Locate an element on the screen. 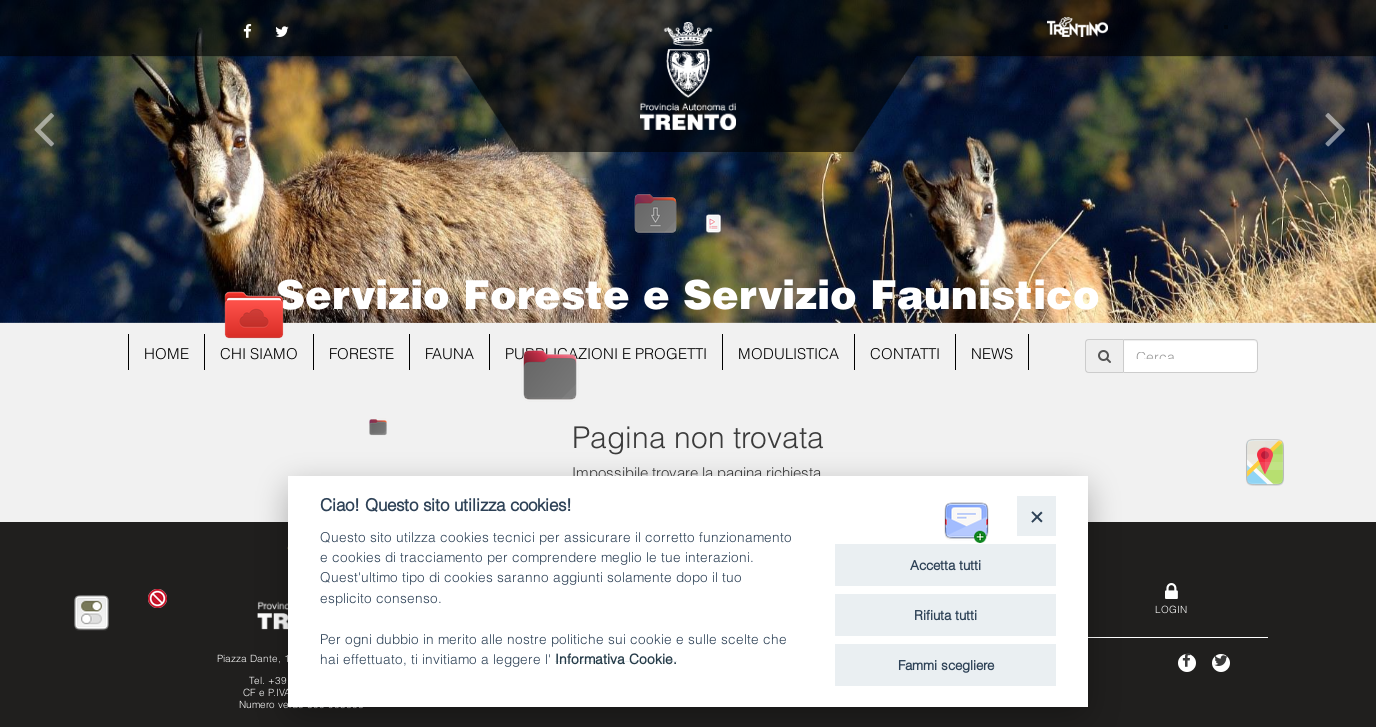  open your downloads folder is located at coordinates (655, 213).